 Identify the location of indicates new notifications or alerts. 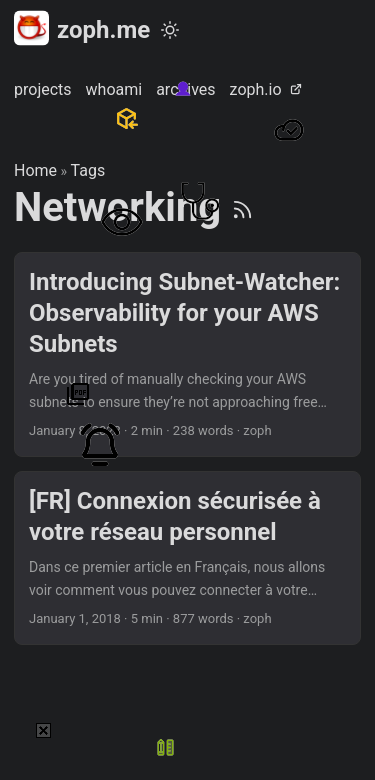
(100, 445).